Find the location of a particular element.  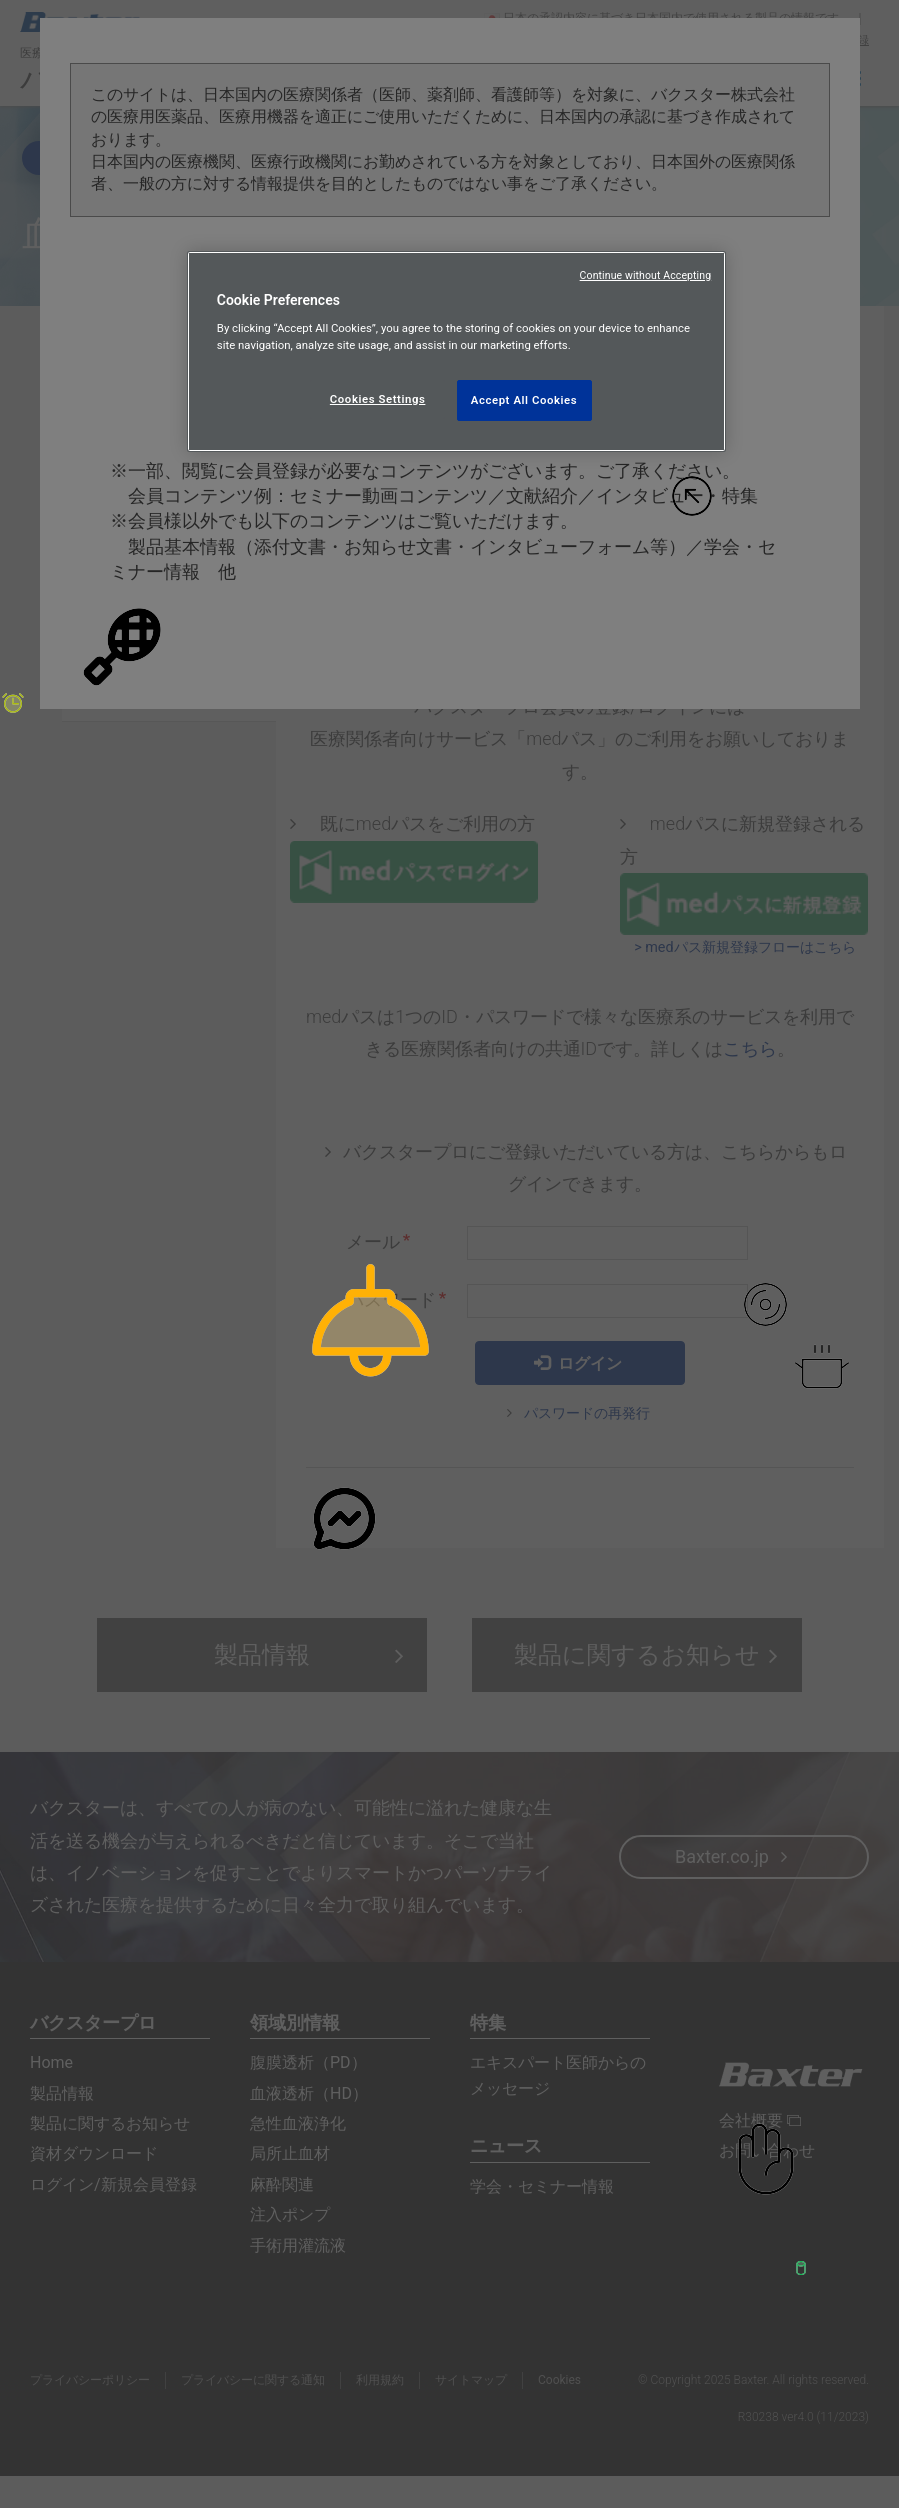

access tennis or racquet sports features is located at coordinates (121, 647).